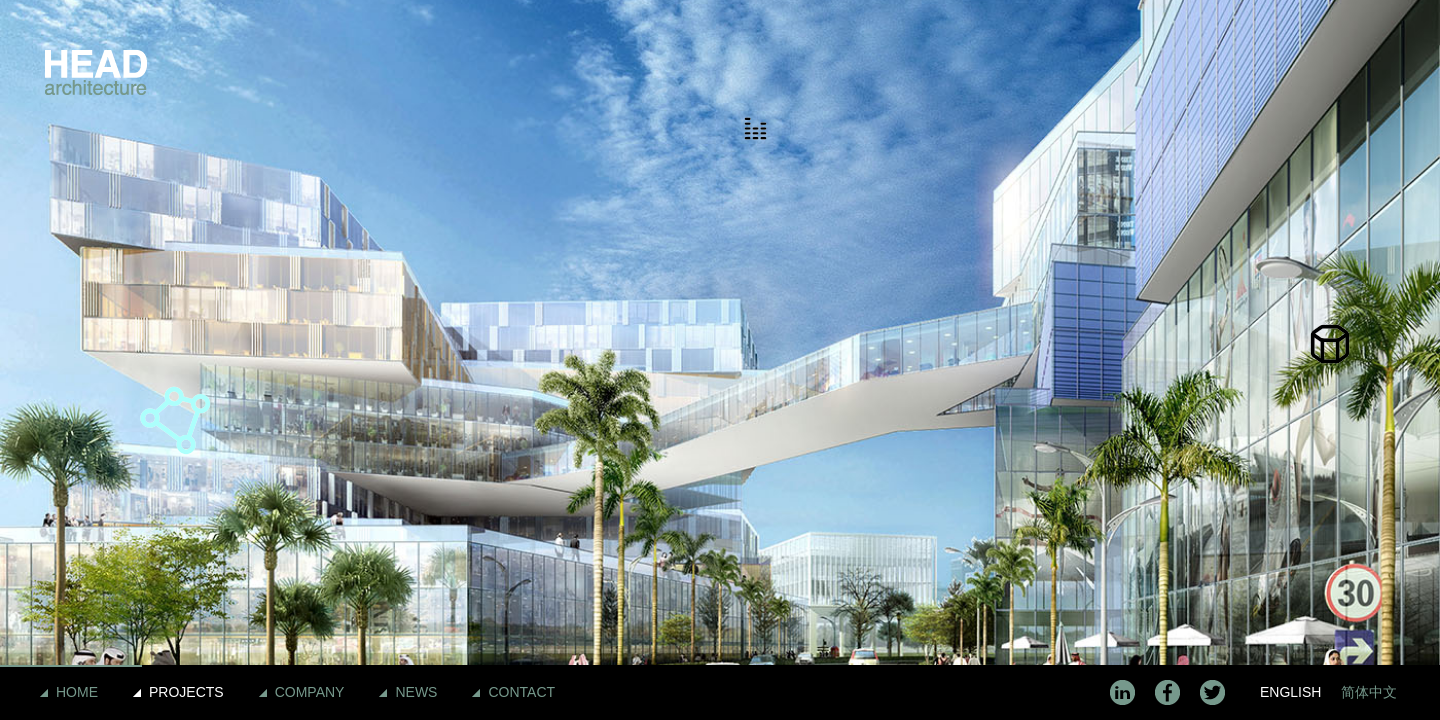  Describe the element at coordinates (755, 128) in the screenshot. I see `view column chart or bar graph data` at that location.